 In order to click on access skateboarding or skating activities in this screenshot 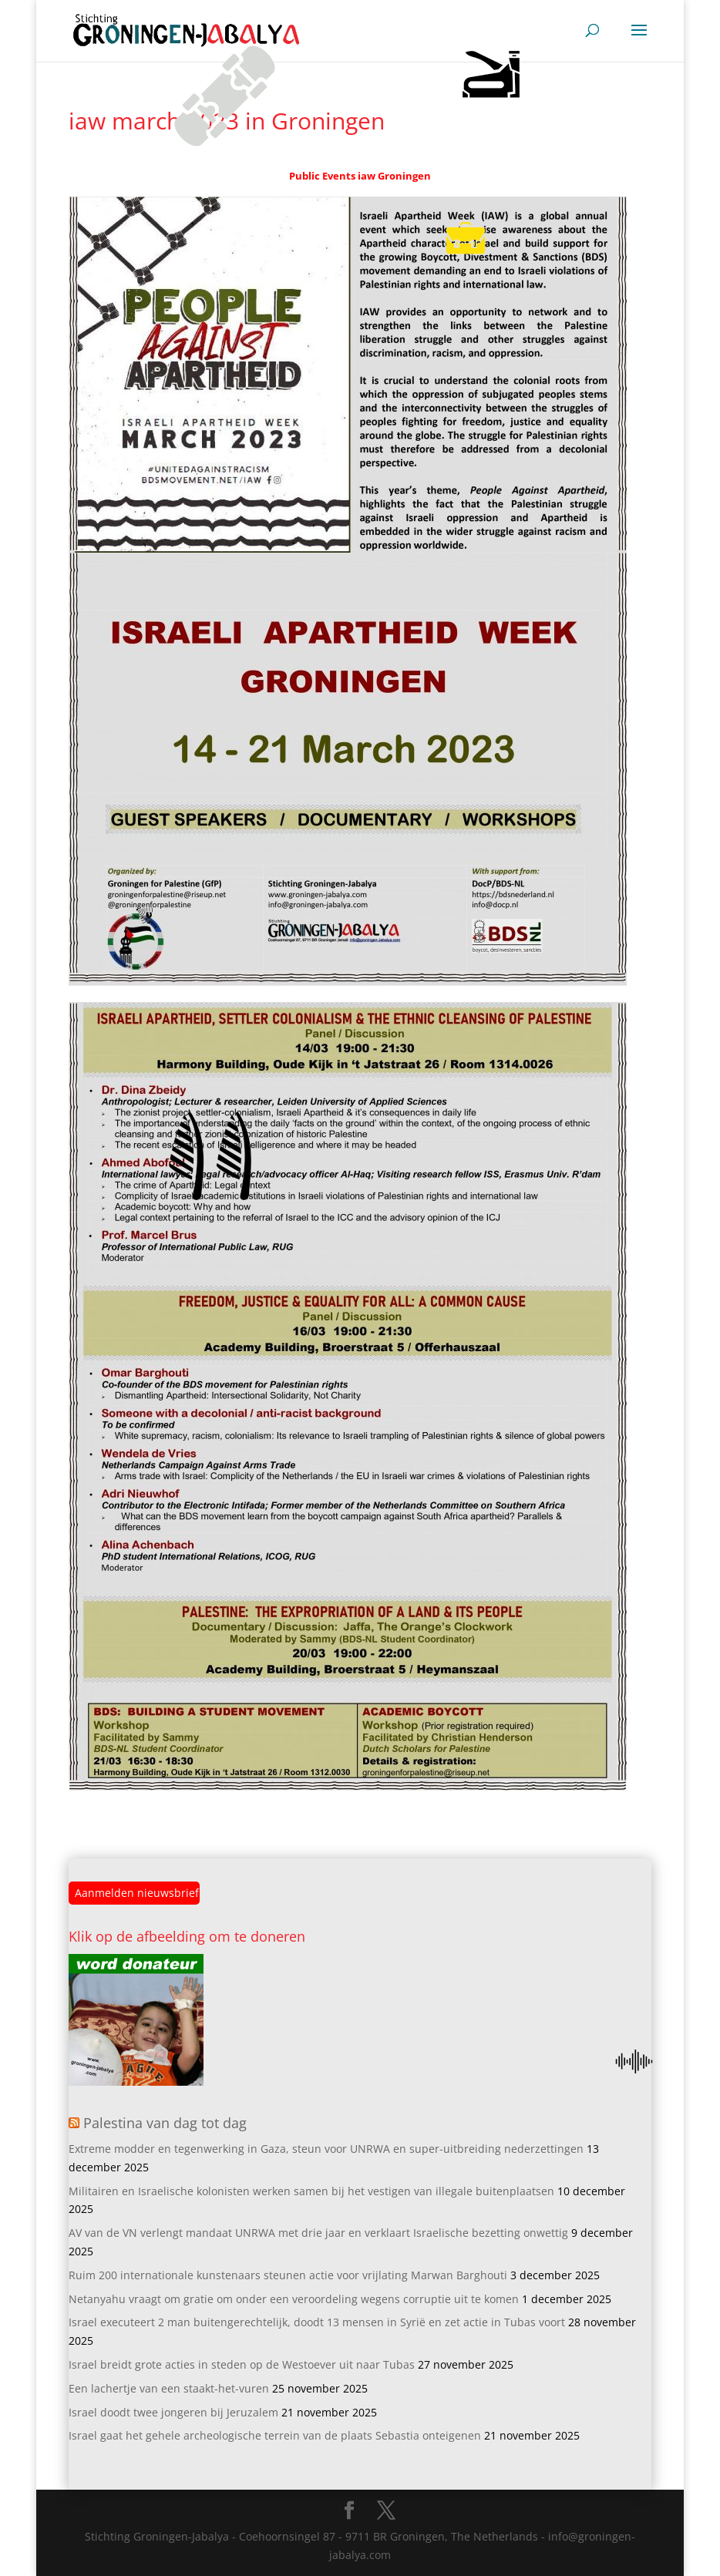, I will do `click(224, 96)`.